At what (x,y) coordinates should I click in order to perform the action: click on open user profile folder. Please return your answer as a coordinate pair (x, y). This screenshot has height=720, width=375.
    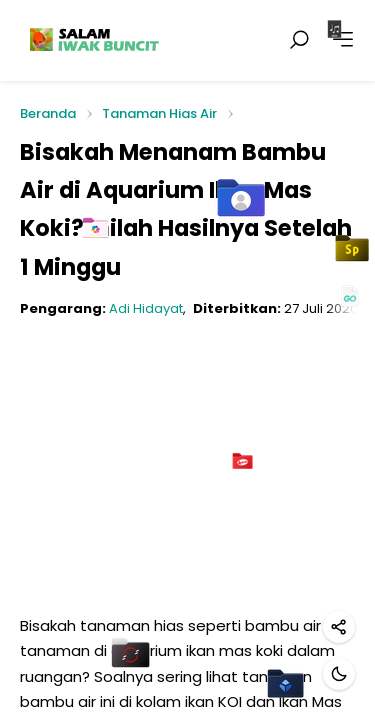
    Looking at the image, I should click on (241, 199).